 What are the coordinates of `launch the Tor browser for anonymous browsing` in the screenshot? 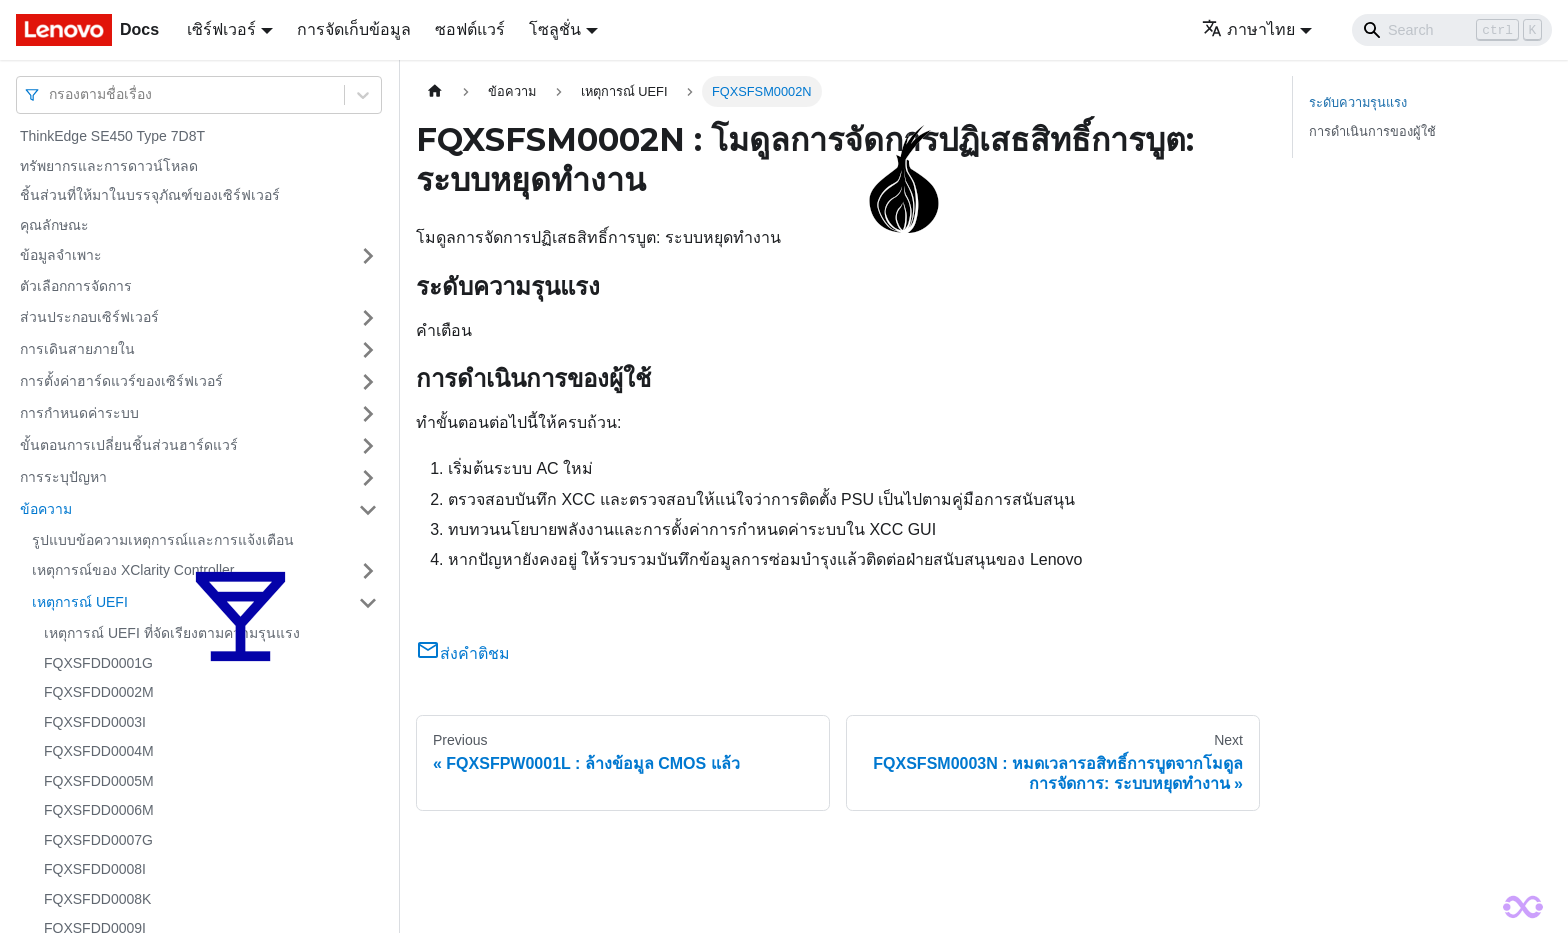 It's located at (904, 179).